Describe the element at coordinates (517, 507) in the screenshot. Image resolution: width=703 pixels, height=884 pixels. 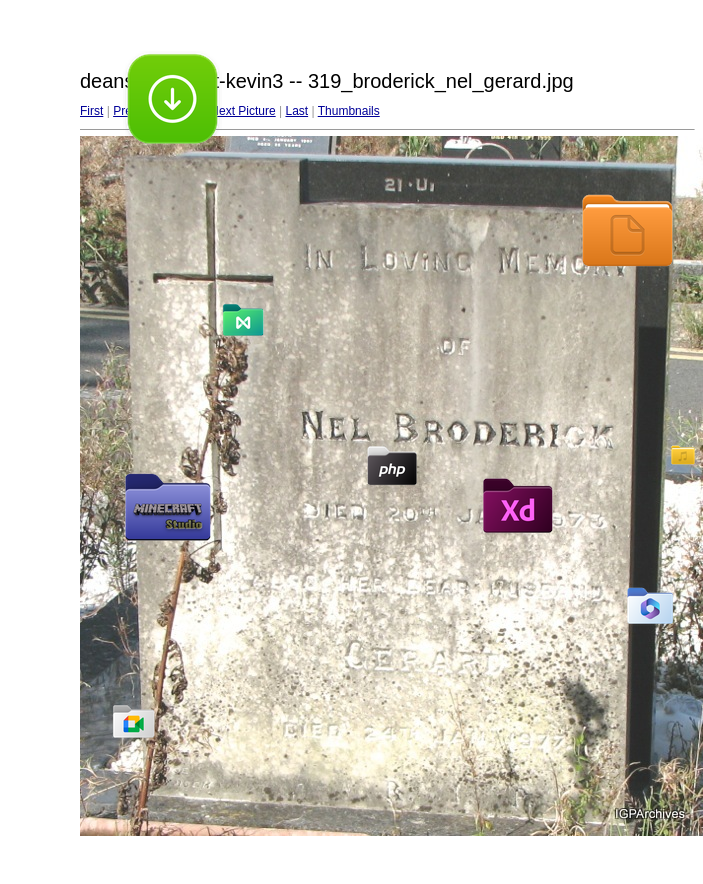
I see `open folder containing Adobe XD project files` at that location.